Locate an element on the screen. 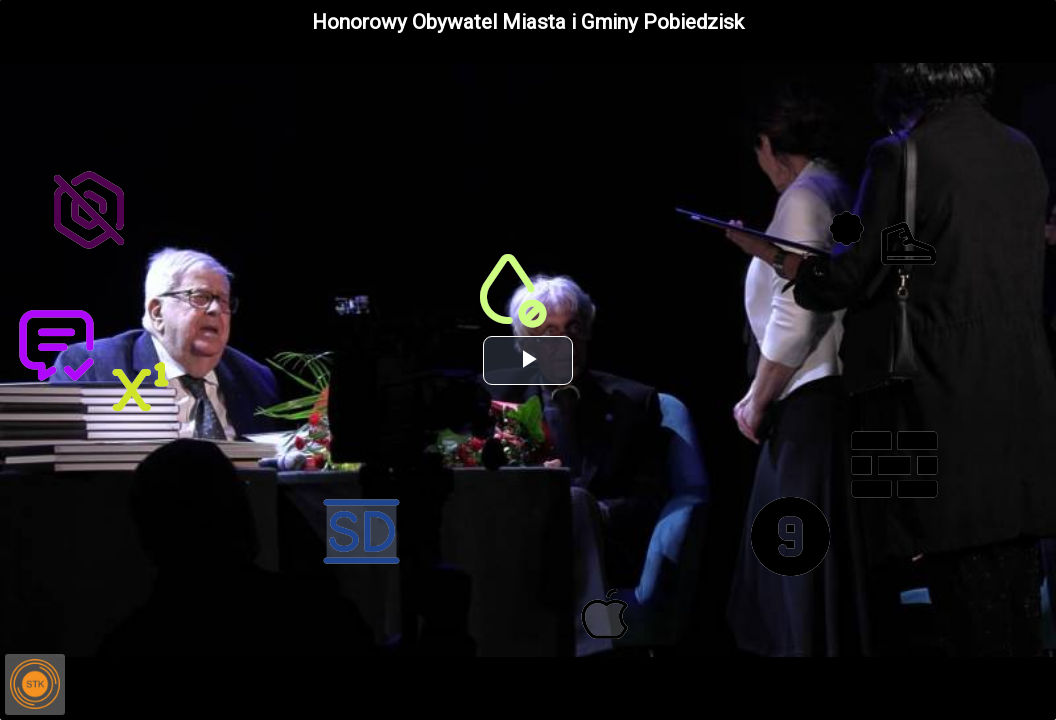 This screenshot has width=1056, height=720. indicates an achievement or award badge is located at coordinates (846, 228).